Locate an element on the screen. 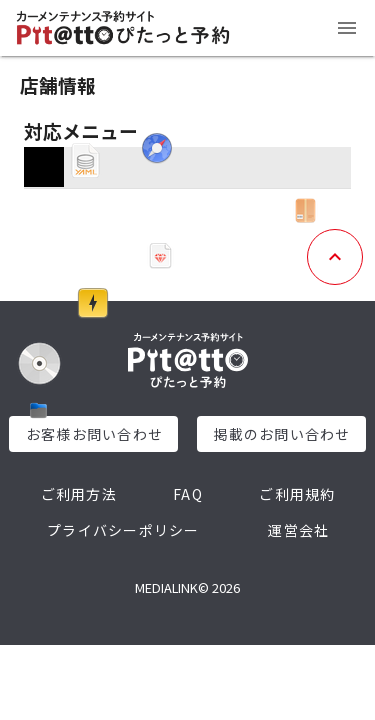  a yaml configuration file is located at coordinates (85, 160).